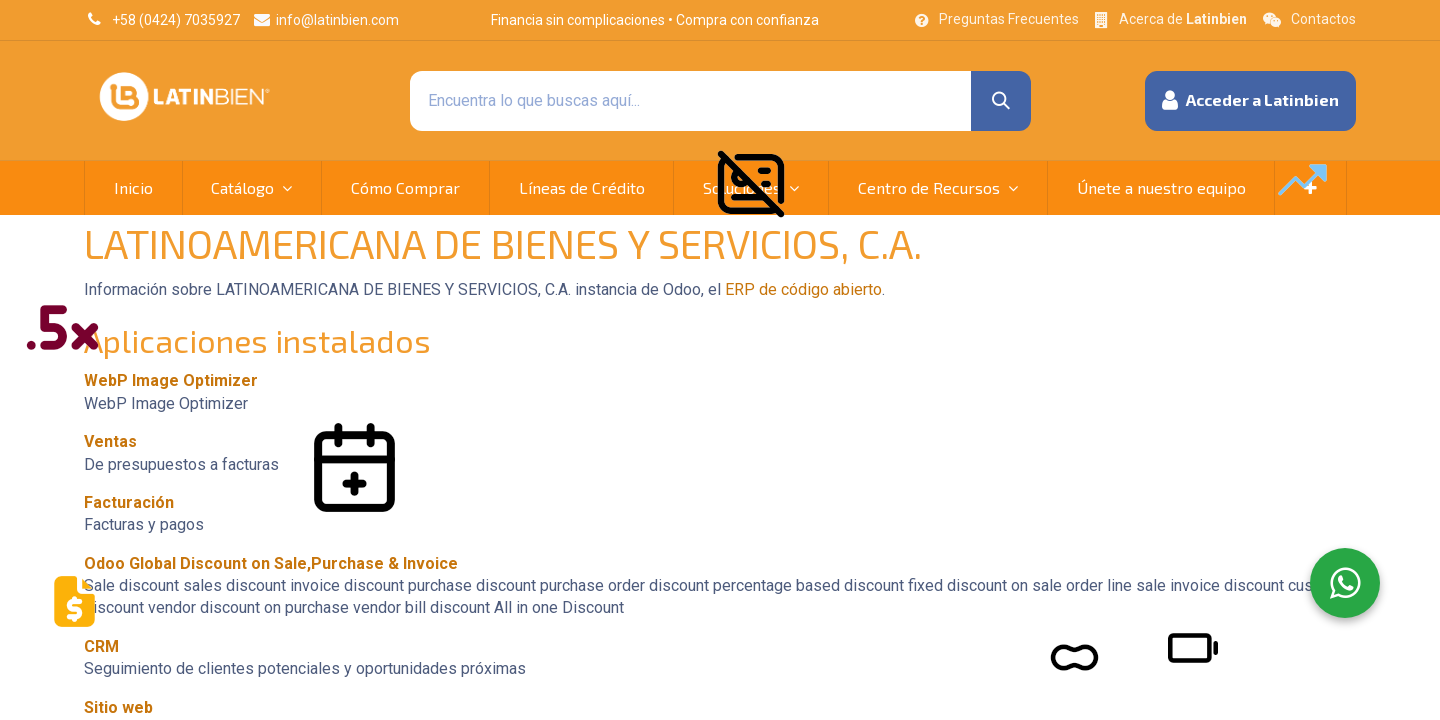 The height and width of the screenshot is (720, 1440). I want to click on view trending or popular content, so click(1302, 181).